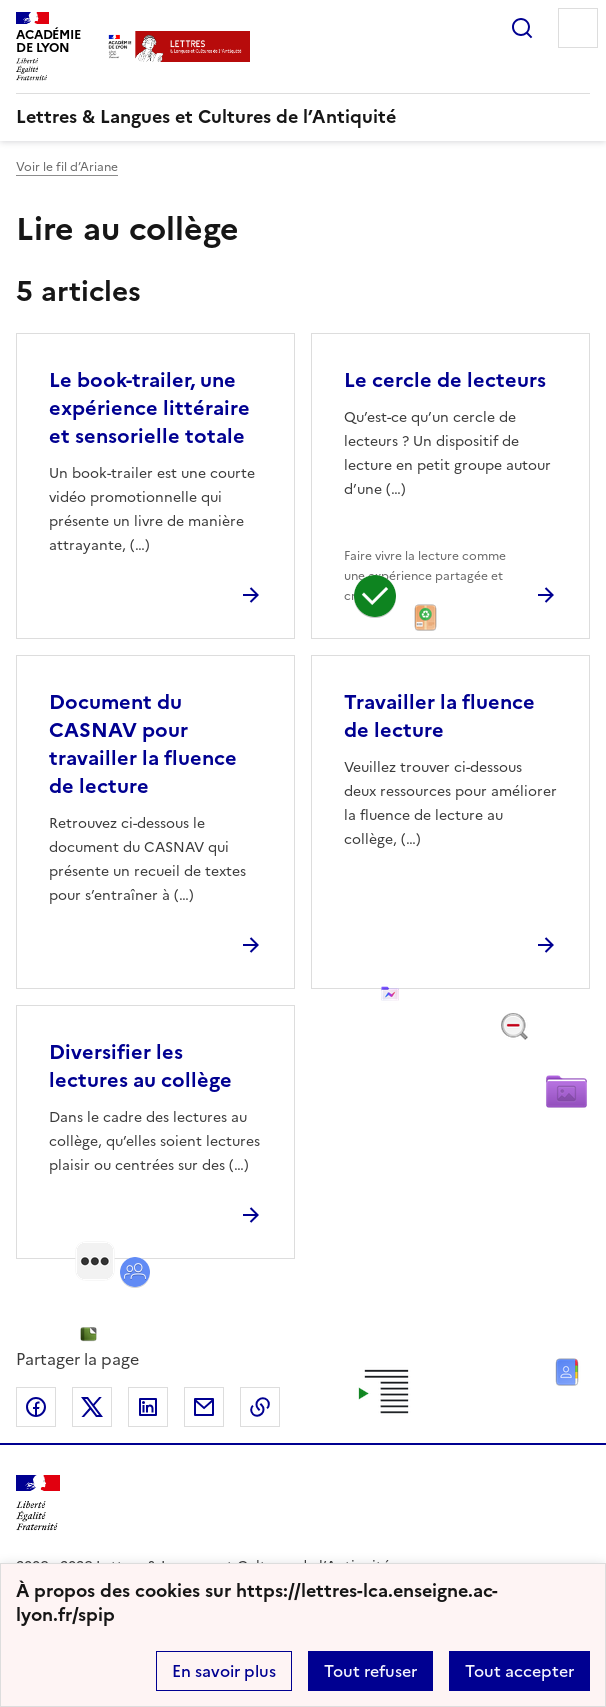  Describe the element at coordinates (95, 1261) in the screenshot. I see `view other applications or categories` at that location.